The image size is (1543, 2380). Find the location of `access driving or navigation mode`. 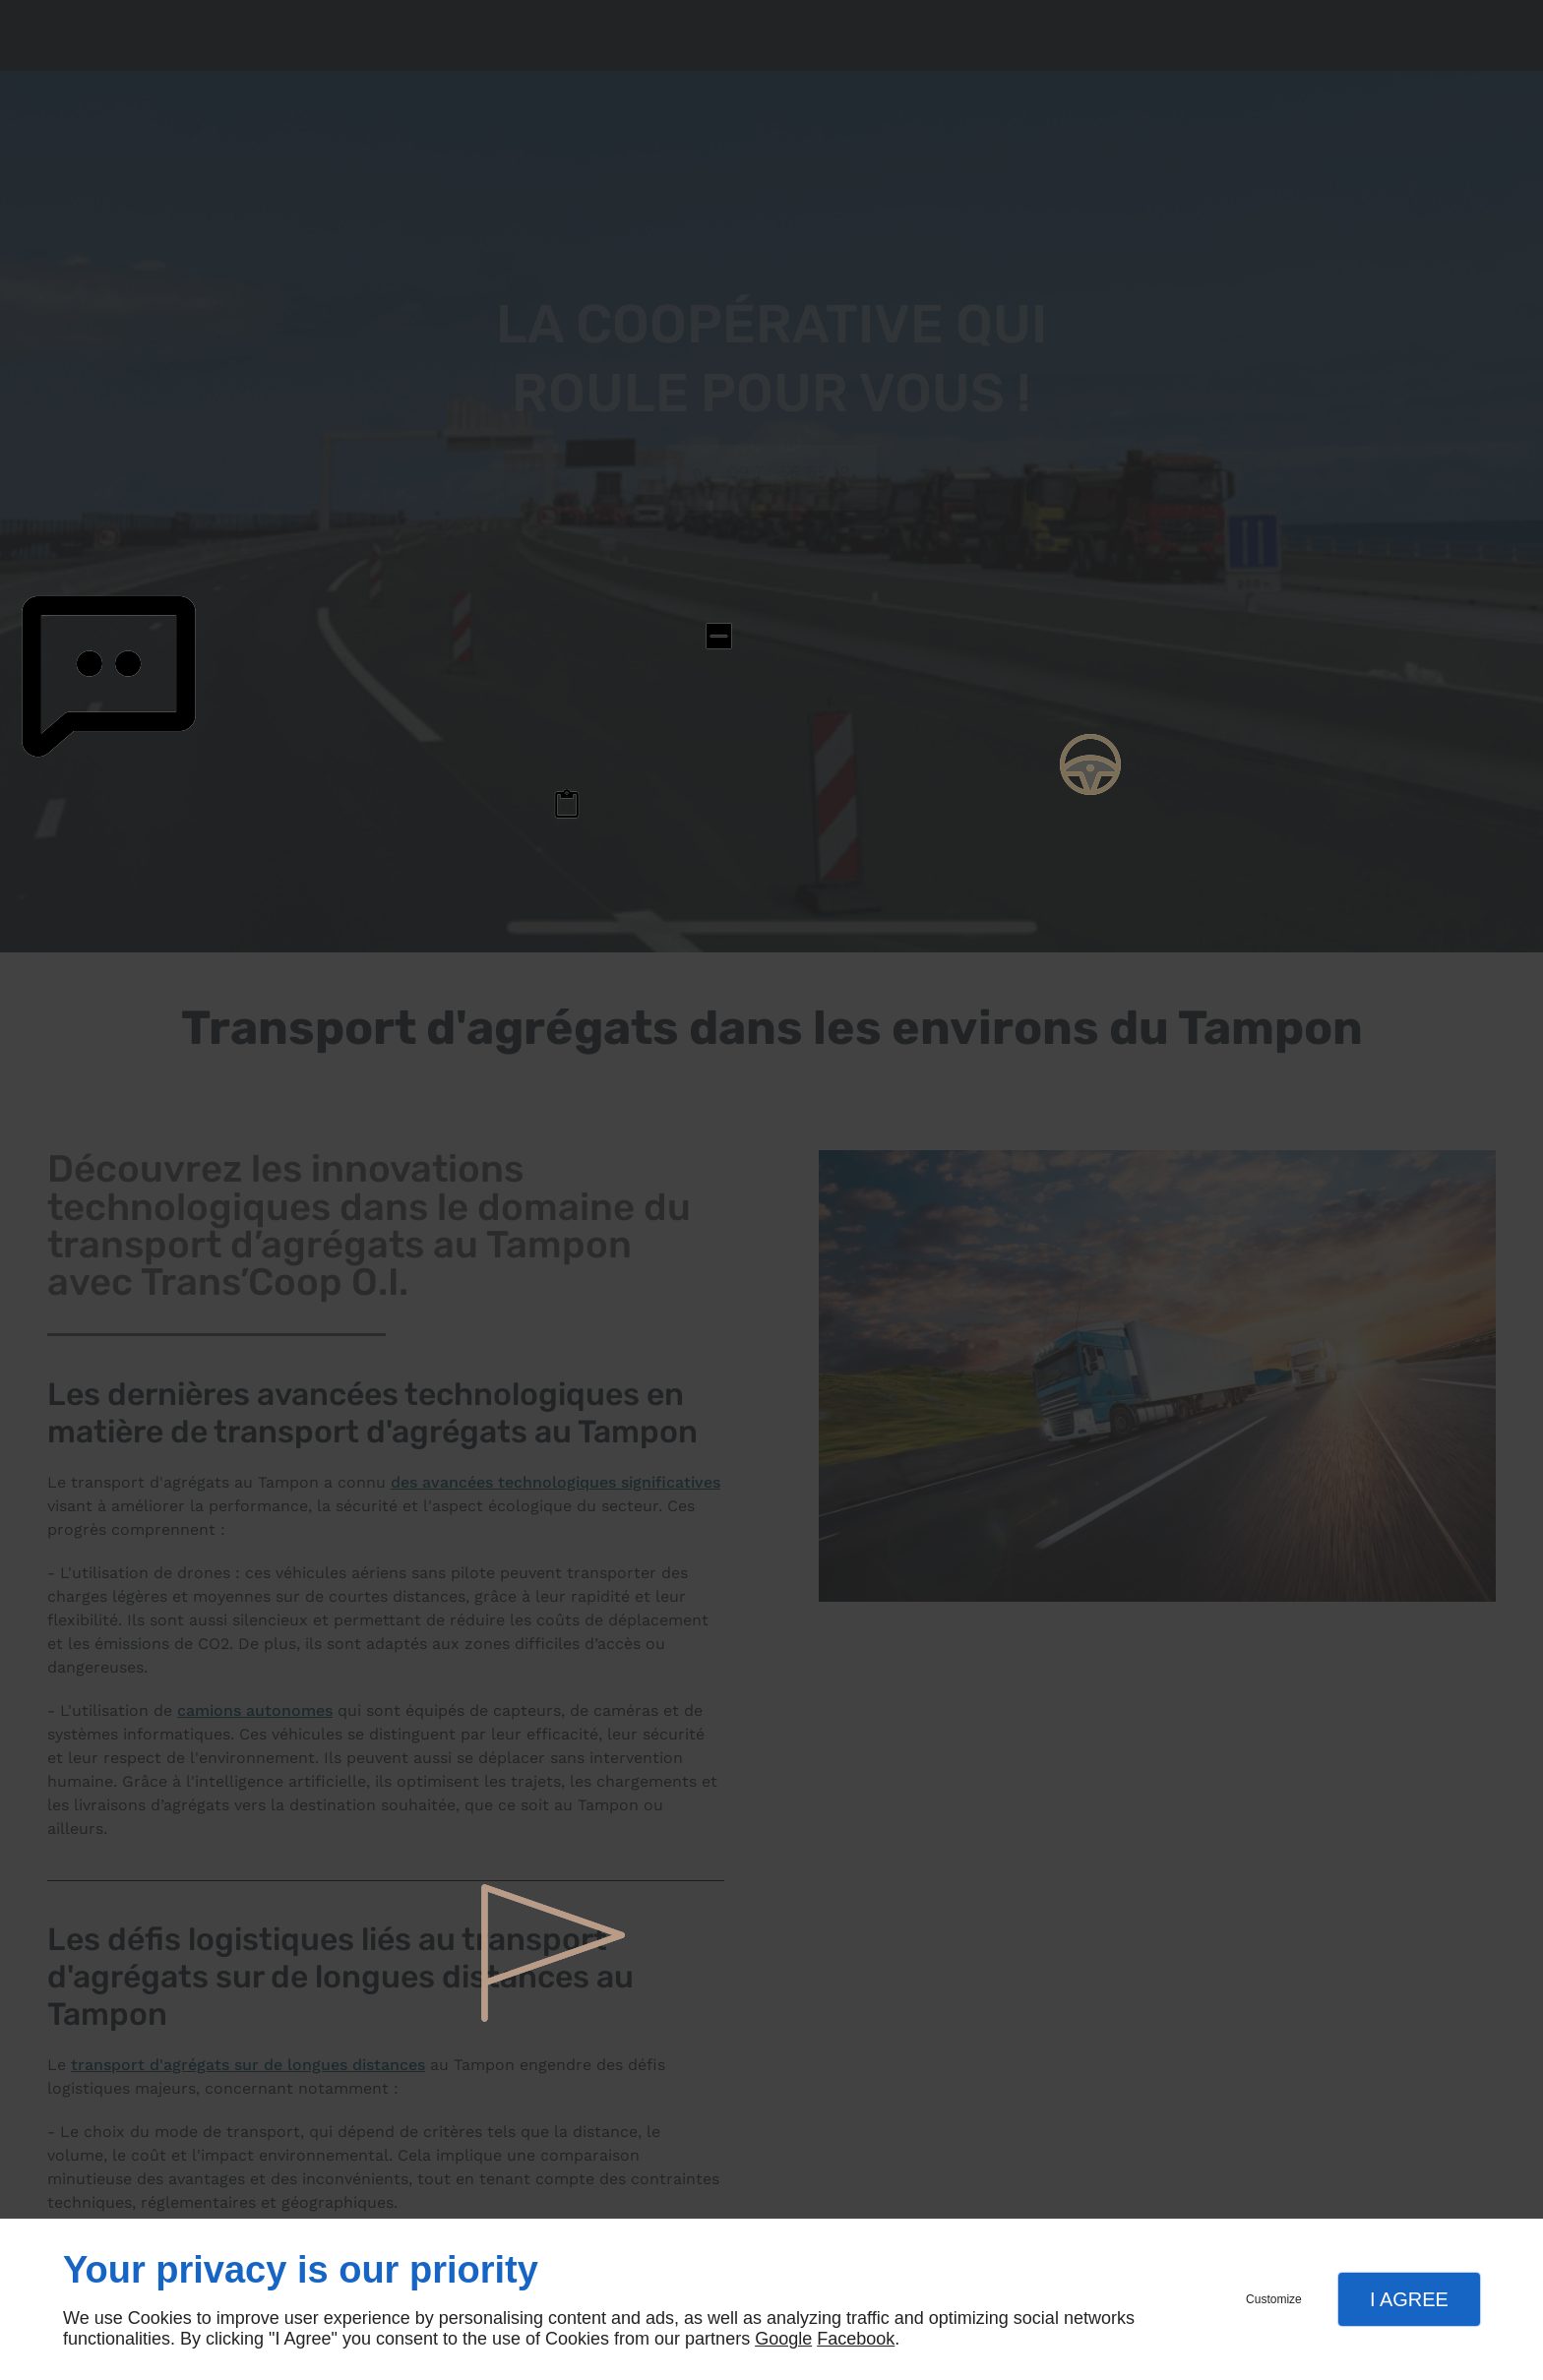

access driving or navigation mode is located at coordinates (1090, 764).